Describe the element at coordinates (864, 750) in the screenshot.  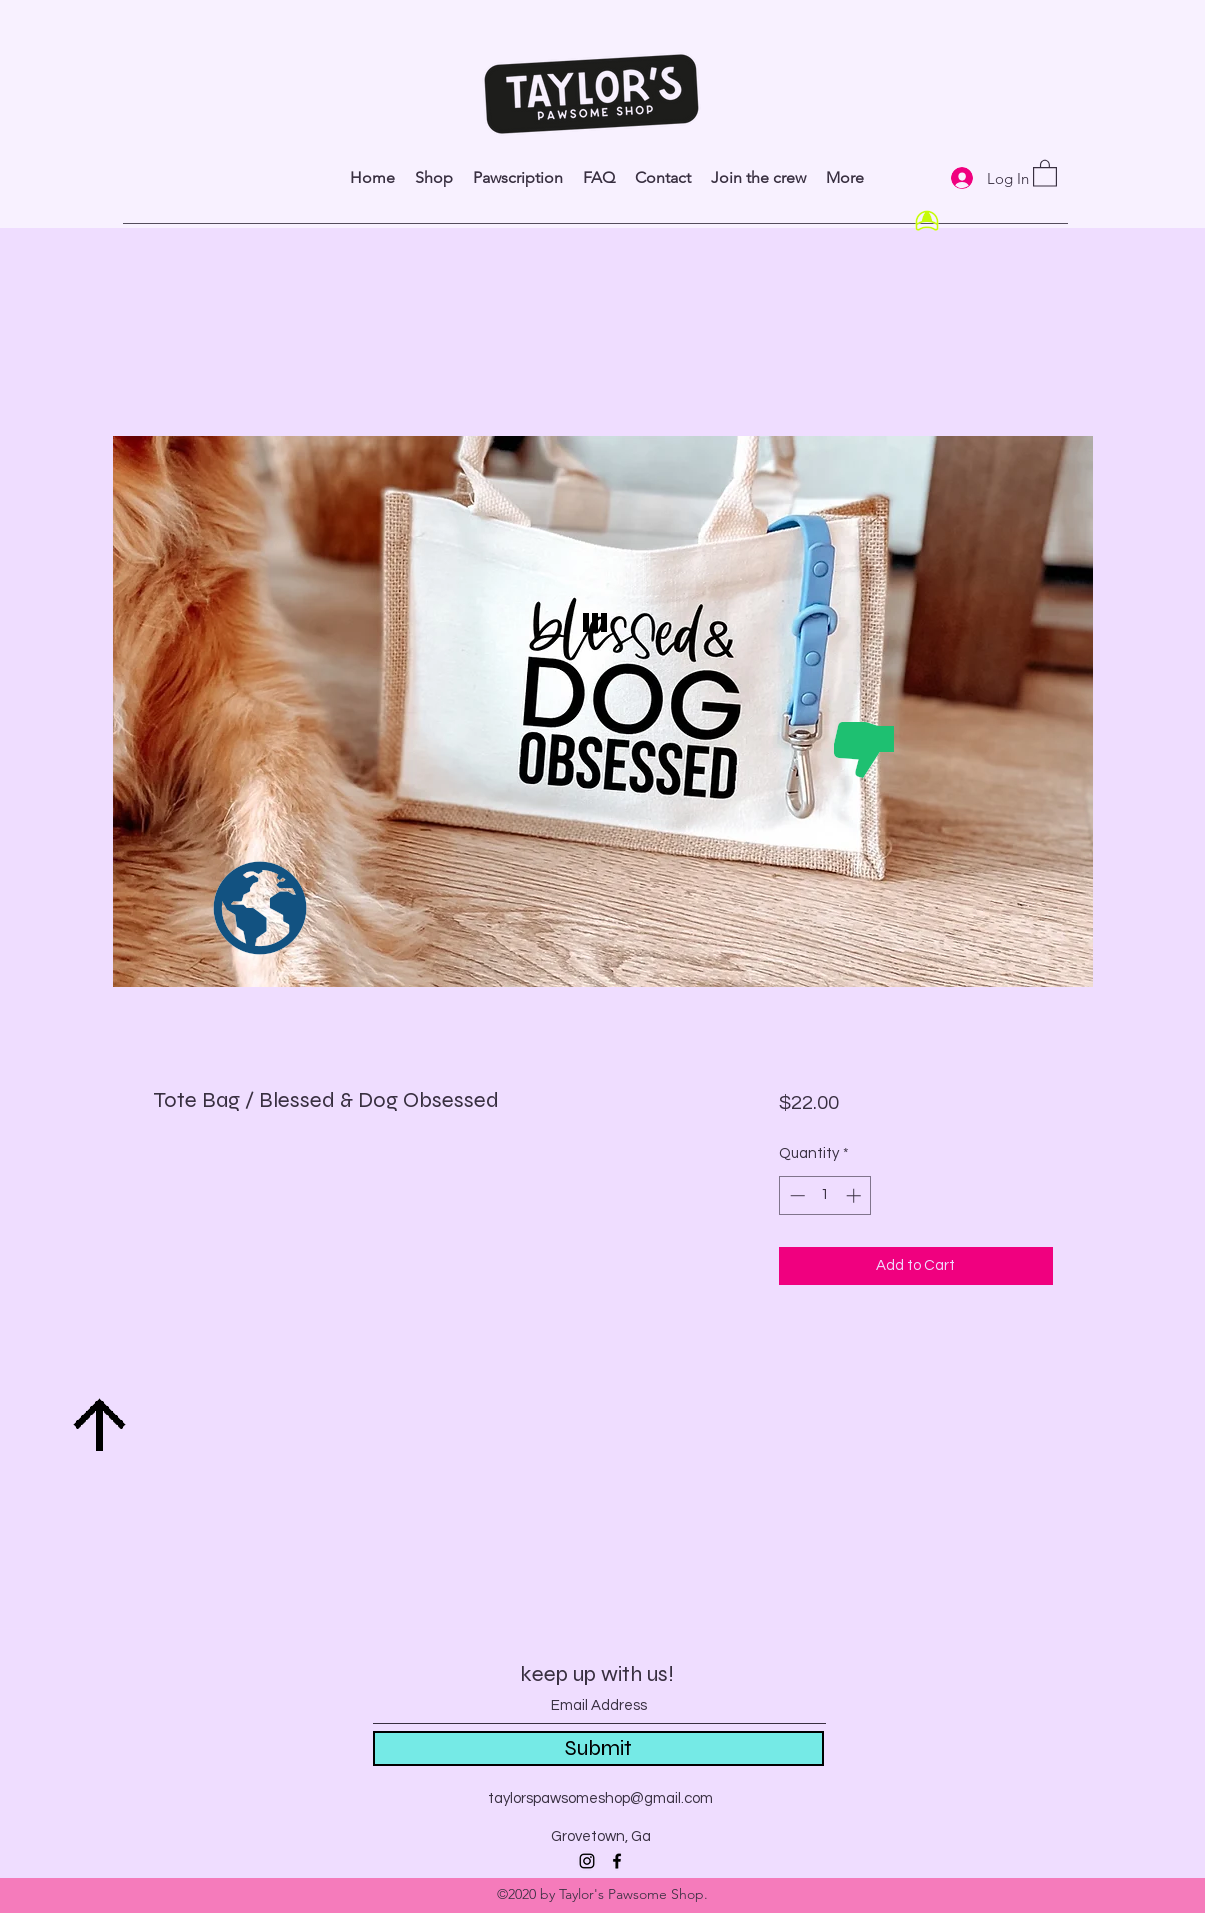
I see `dislike or downvote content` at that location.